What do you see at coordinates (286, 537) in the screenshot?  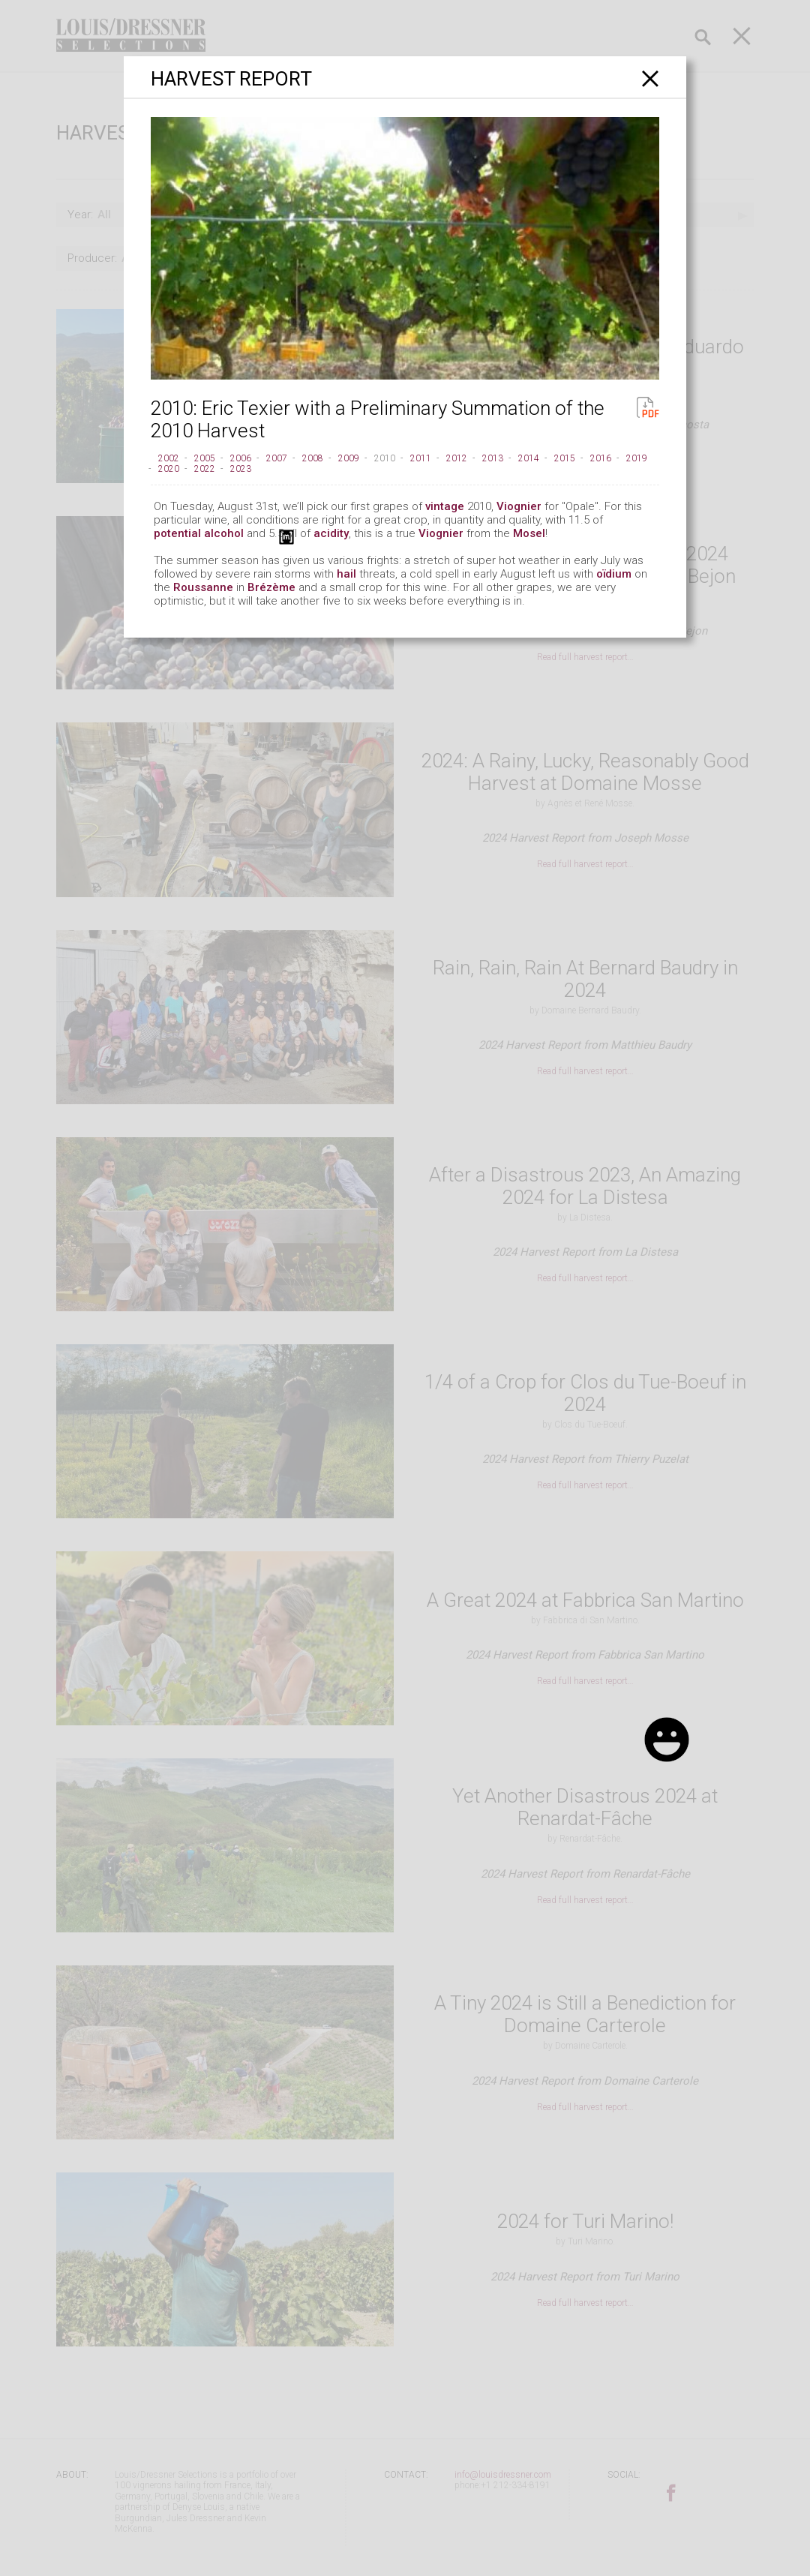 I see `open matrix messaging app` at bounding box center [286, 537].